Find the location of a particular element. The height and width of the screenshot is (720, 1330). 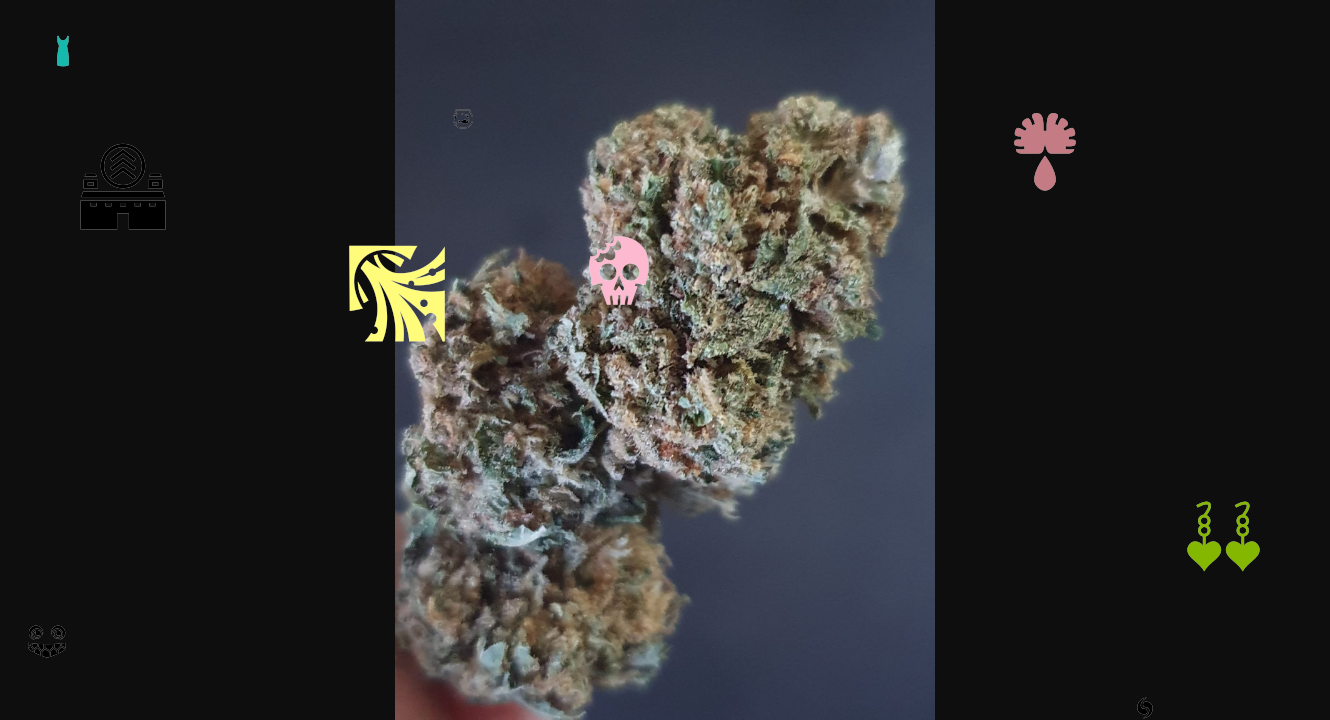

access aquarium or fish tank features is located at coordinates (463, 119).